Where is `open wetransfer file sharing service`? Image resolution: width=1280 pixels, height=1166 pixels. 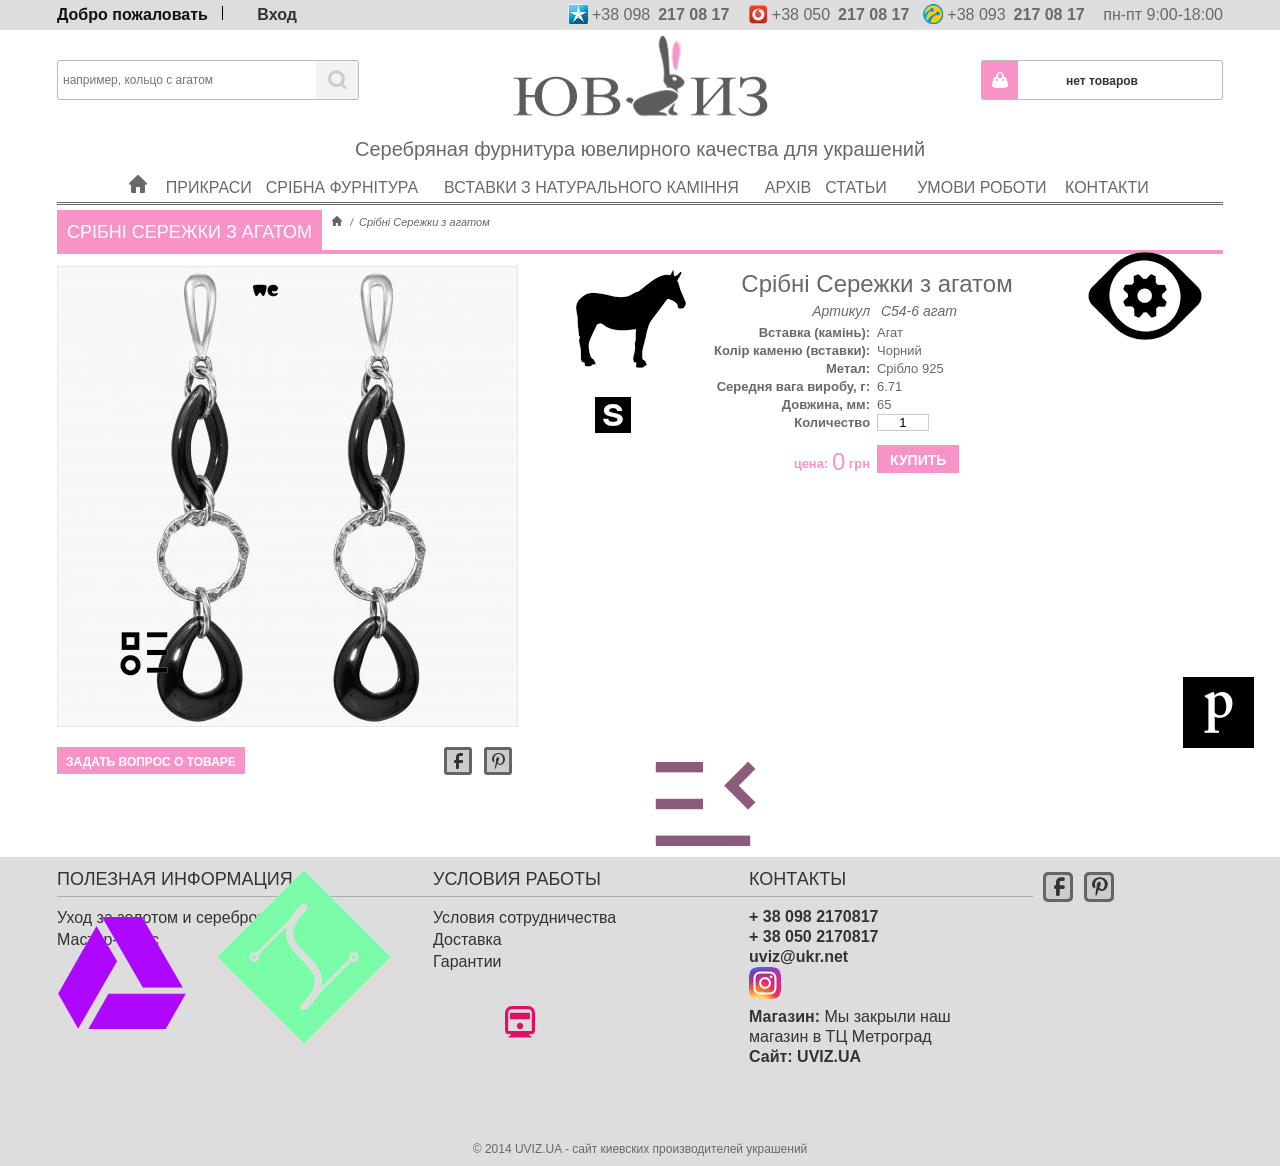 open wetransfer file sharing service is located at coordinates (265, 290).